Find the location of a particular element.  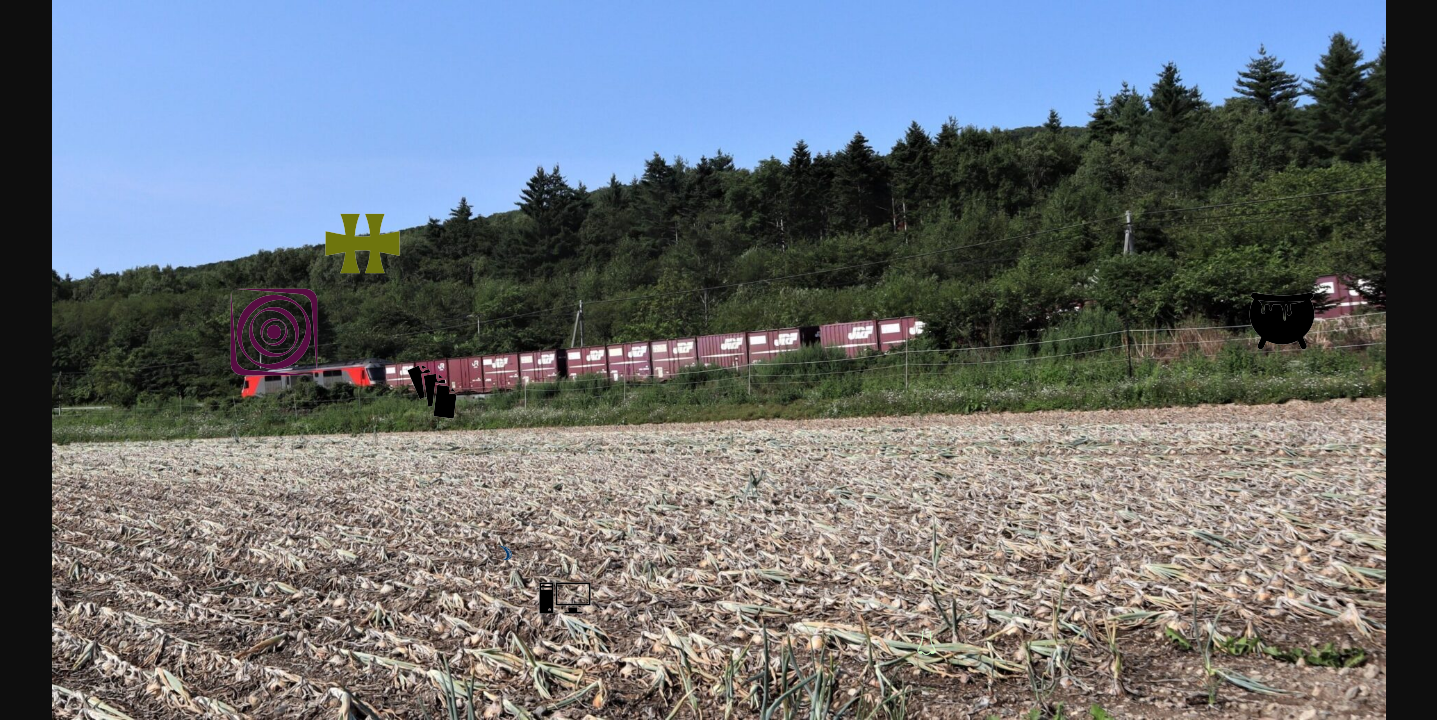

access nose or smell-related settings is located at coordinates (926, 642).